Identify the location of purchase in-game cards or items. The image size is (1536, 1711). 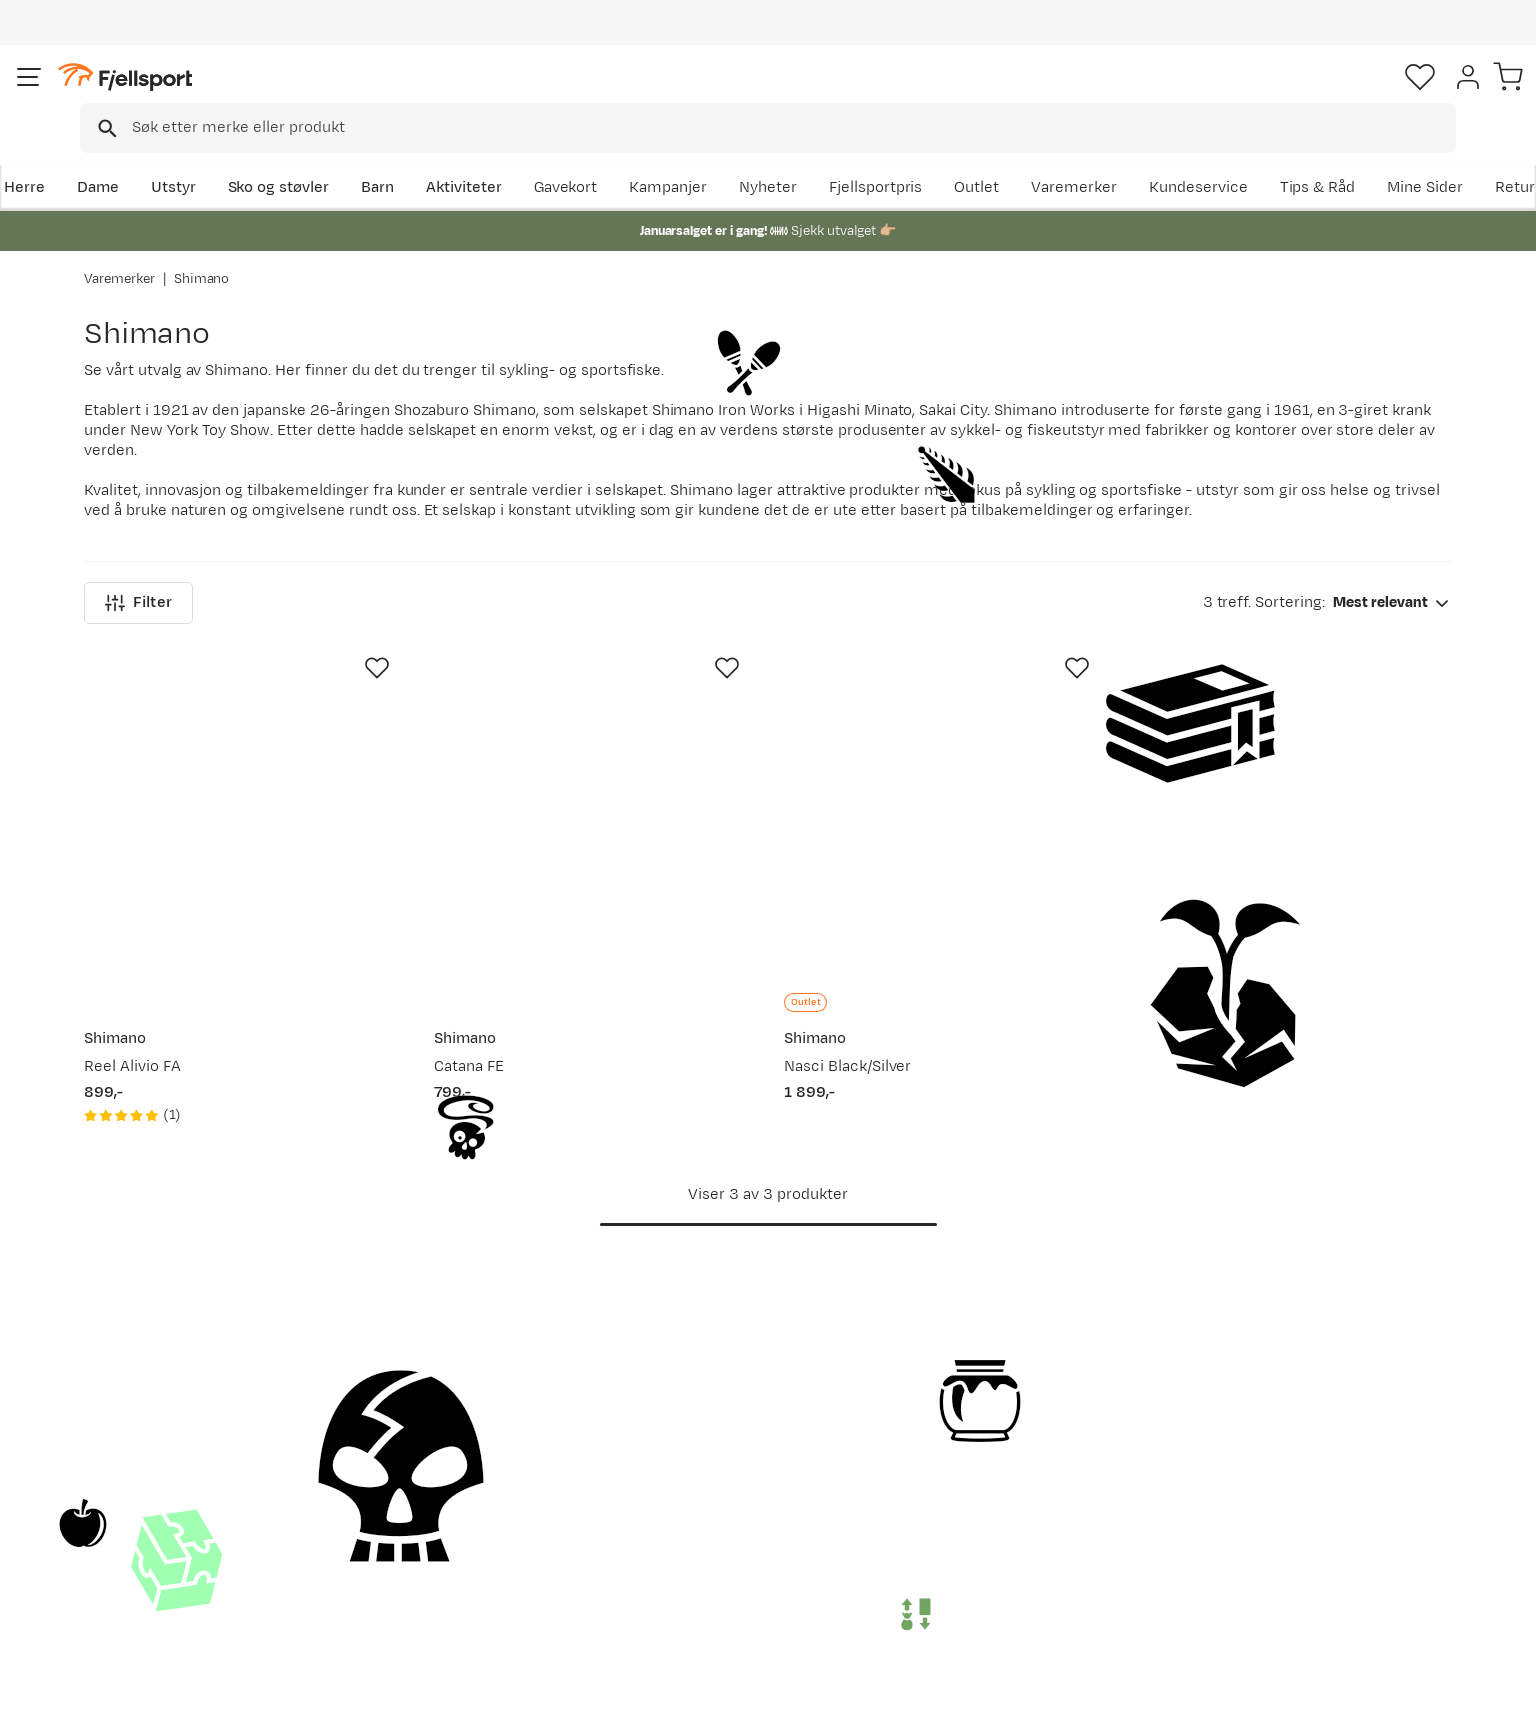
(916, 1614).